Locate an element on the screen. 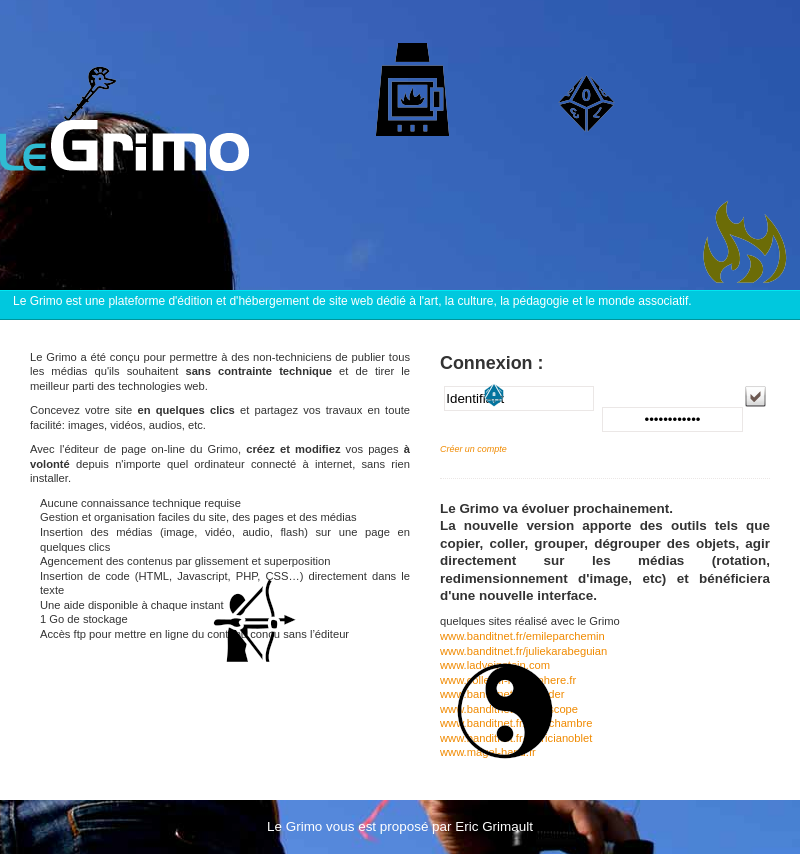 This screenshot has height=854, width=800. select archer class or character is located at coordinates (254, 620).